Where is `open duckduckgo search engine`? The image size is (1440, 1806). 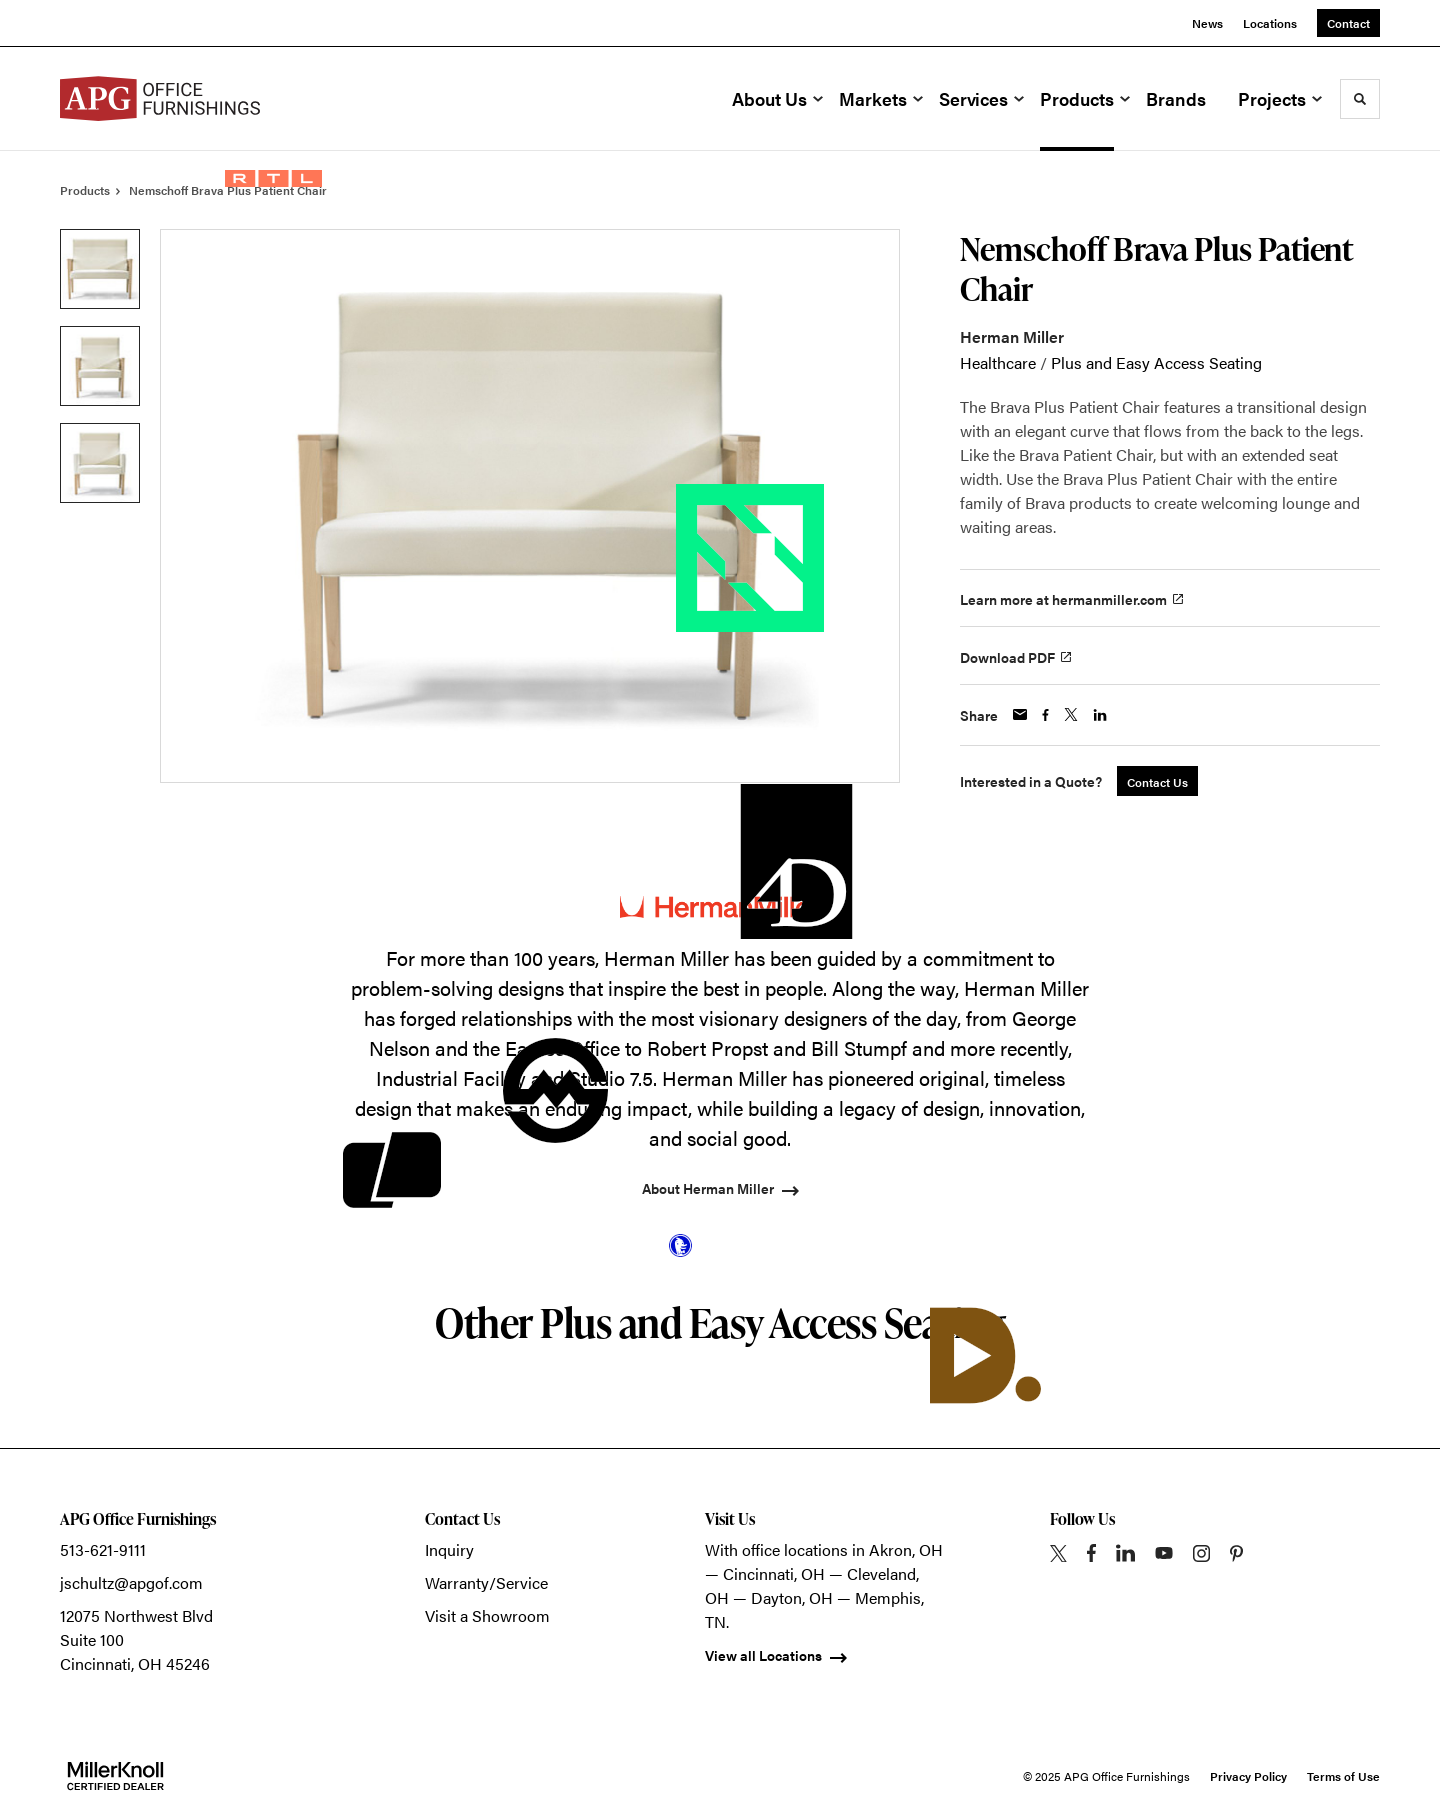
open duckduckgo search engine is located at coordinates (680, 1245).